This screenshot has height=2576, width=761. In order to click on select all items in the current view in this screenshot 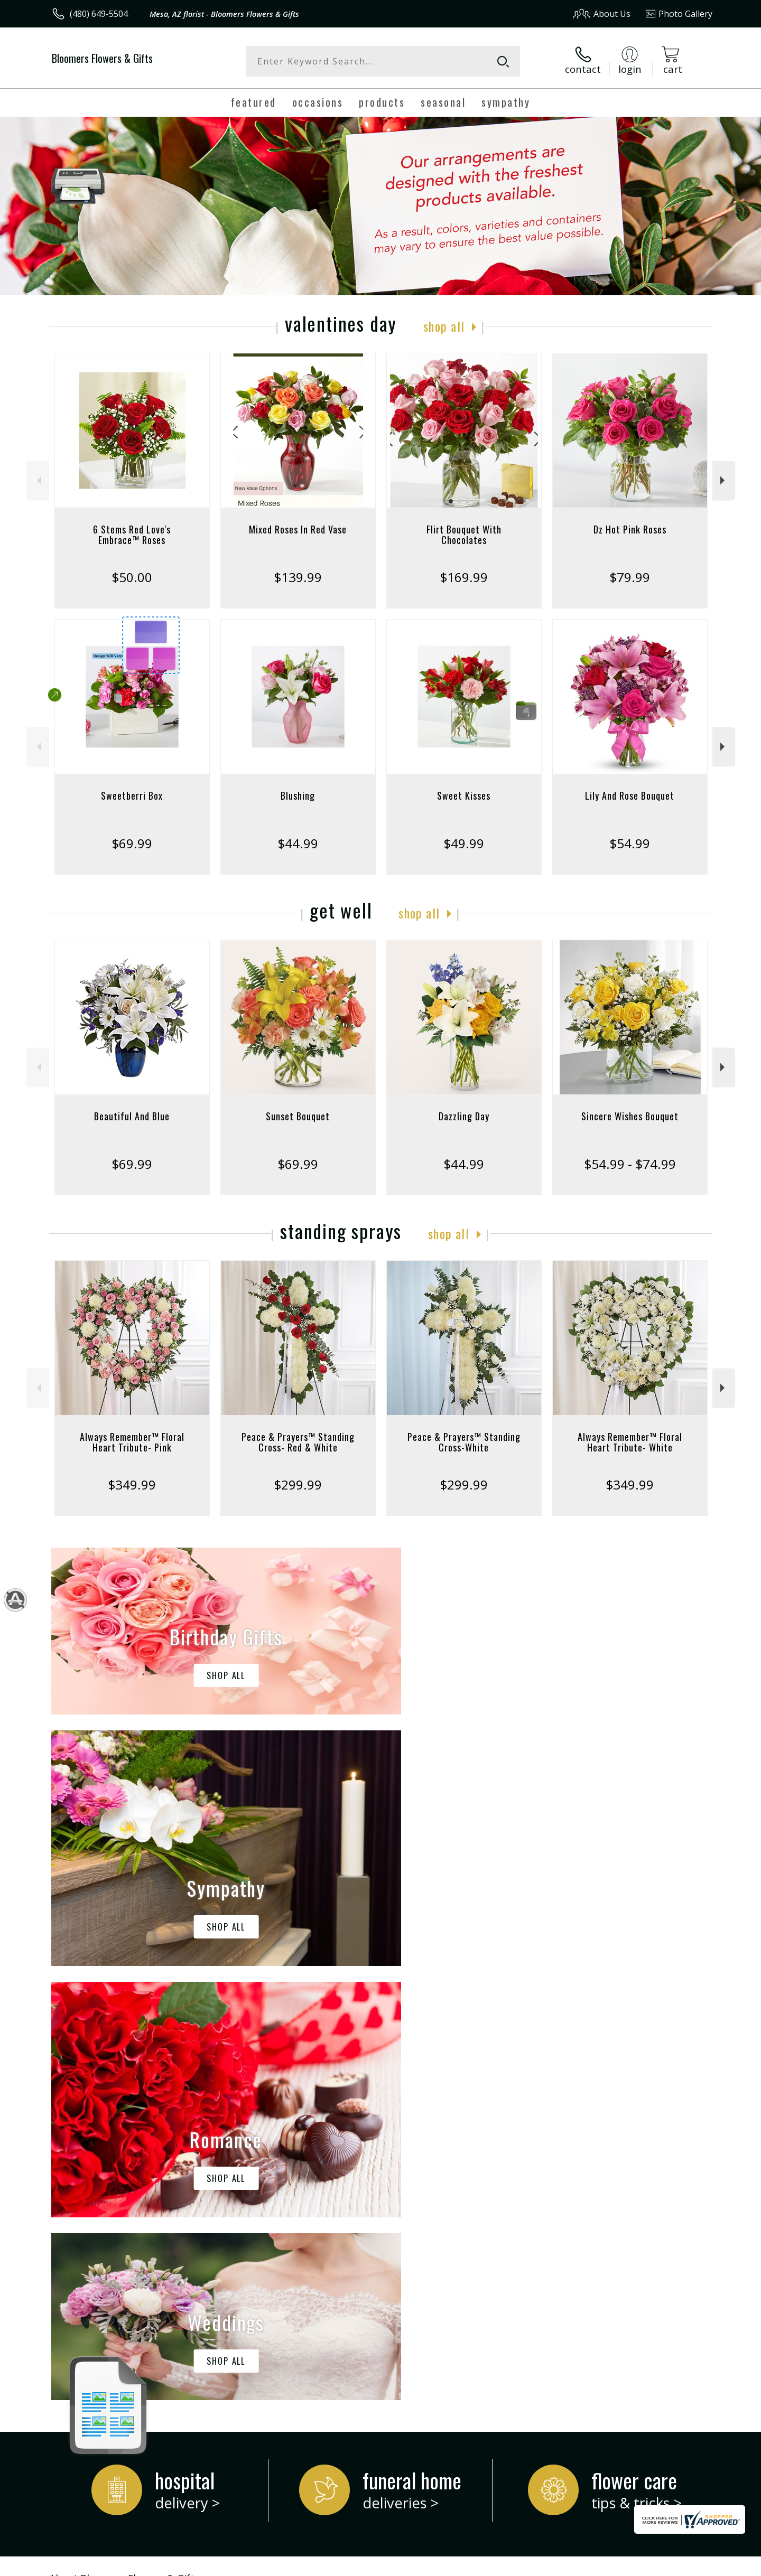, I will do `click(151, 645)`.